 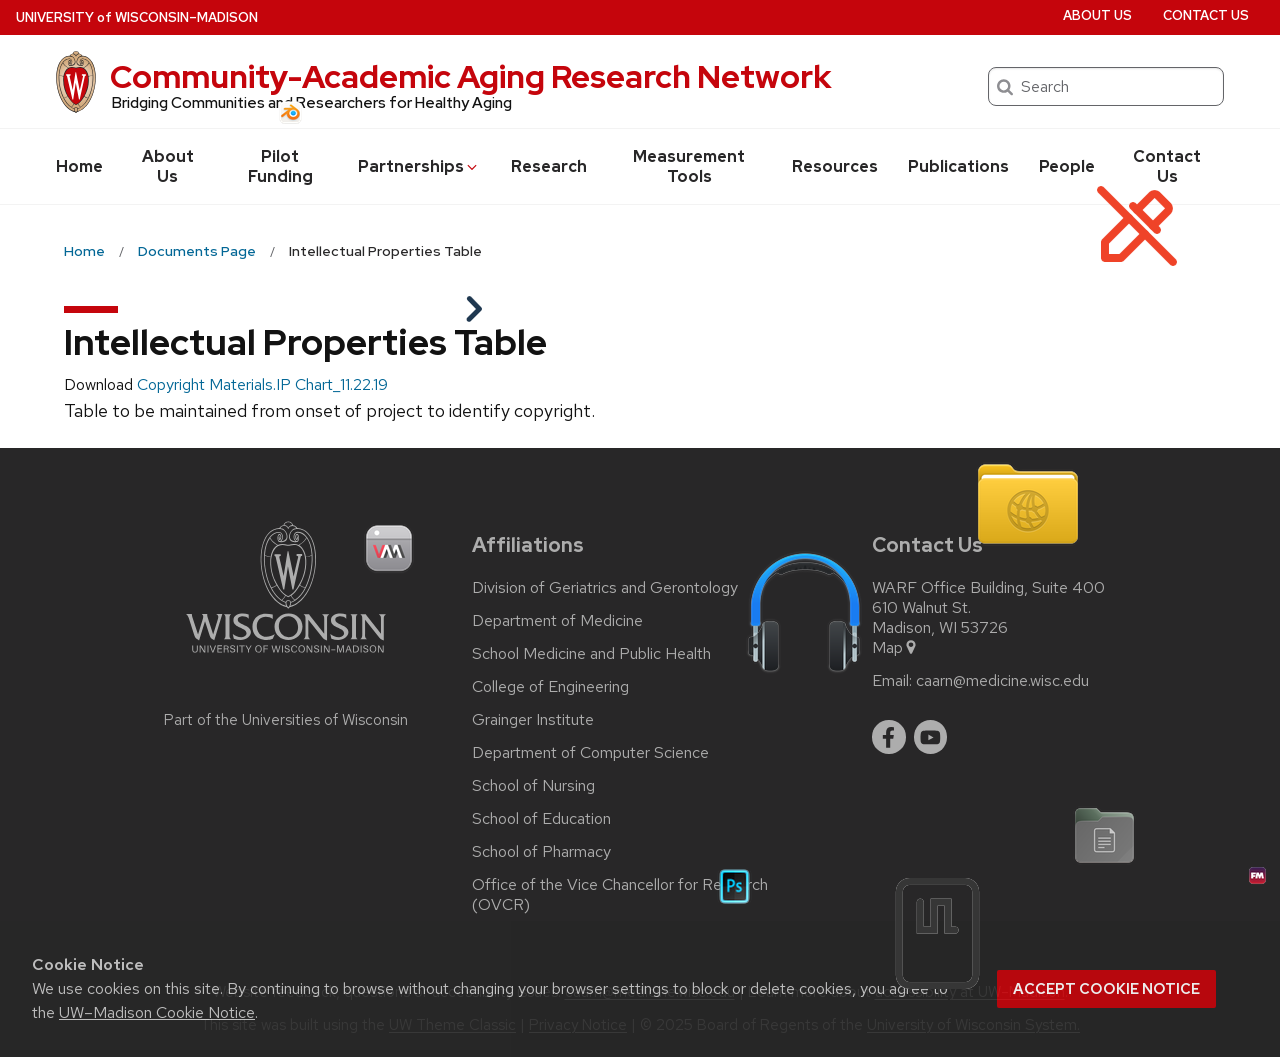 What do you see at coordinates (1257, 875) in the screenshot?
I see `open football manager app` at bounding box center [1257, 875].